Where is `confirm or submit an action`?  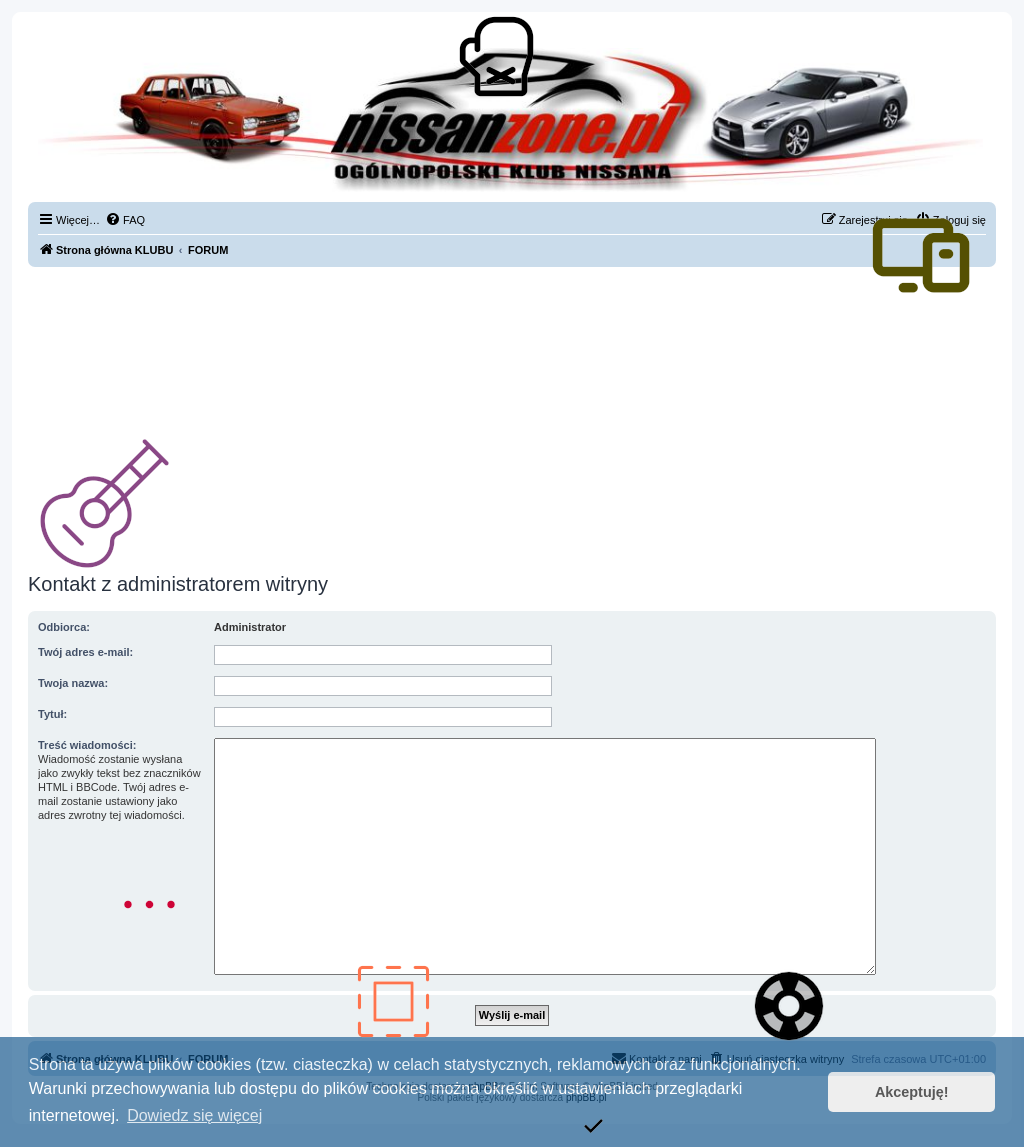
confirm or submit an action is located at coordinates (593, 1125).